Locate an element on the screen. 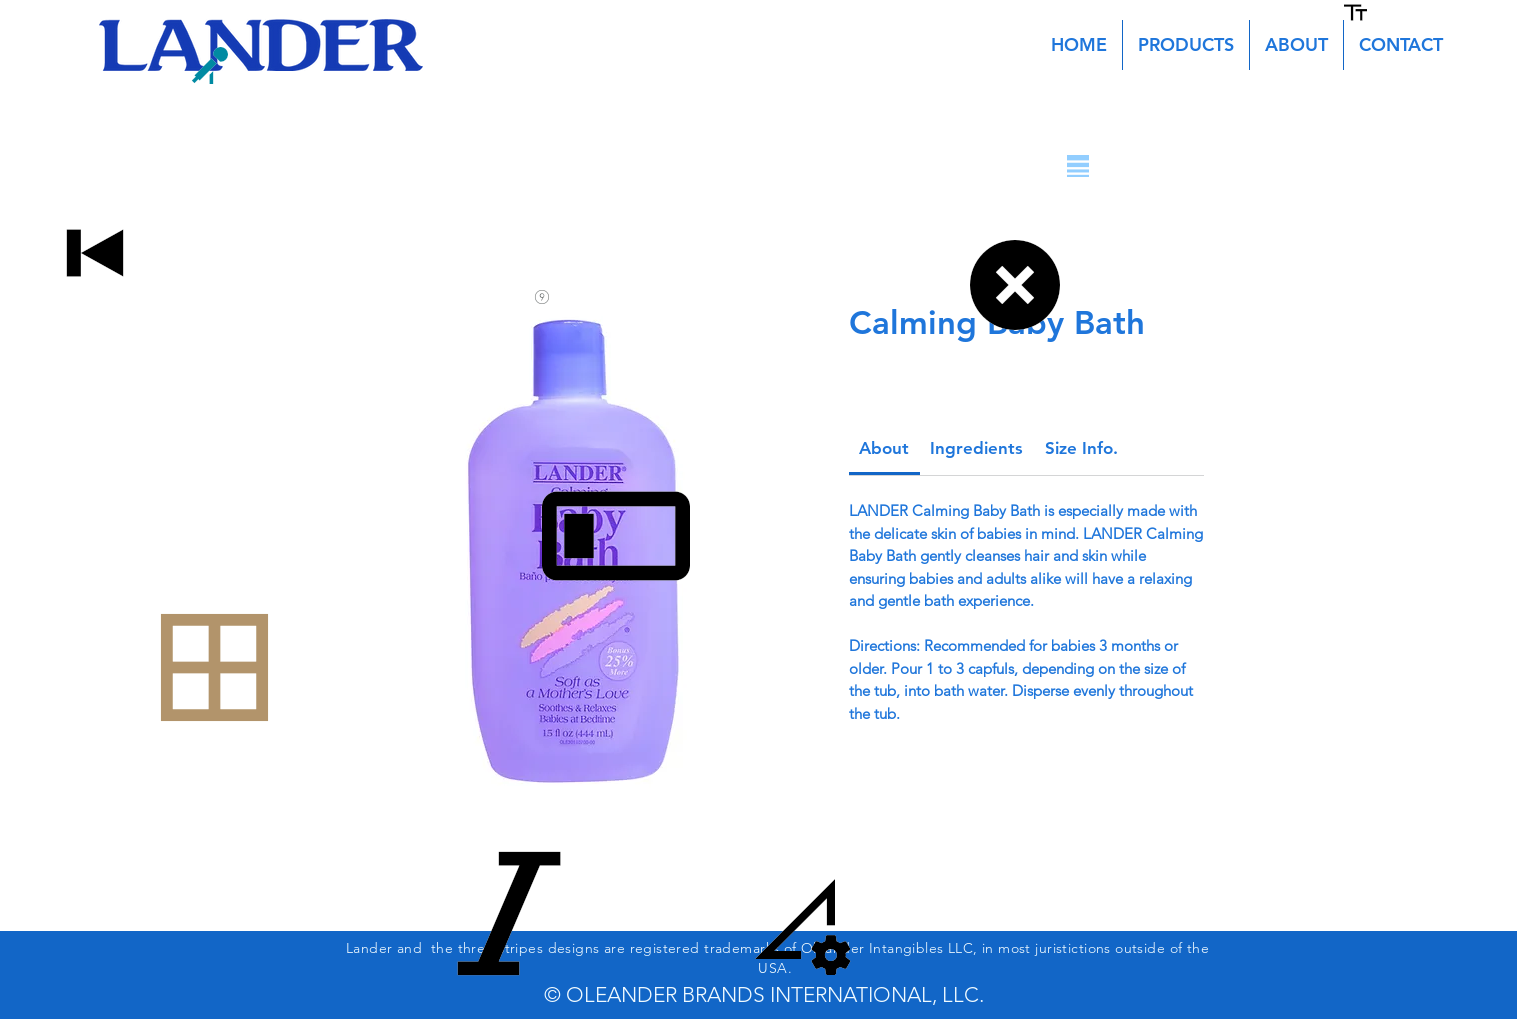 The image size is (1517, 1019). apply italic formatting to selected text is located at coordinates (512, 913).